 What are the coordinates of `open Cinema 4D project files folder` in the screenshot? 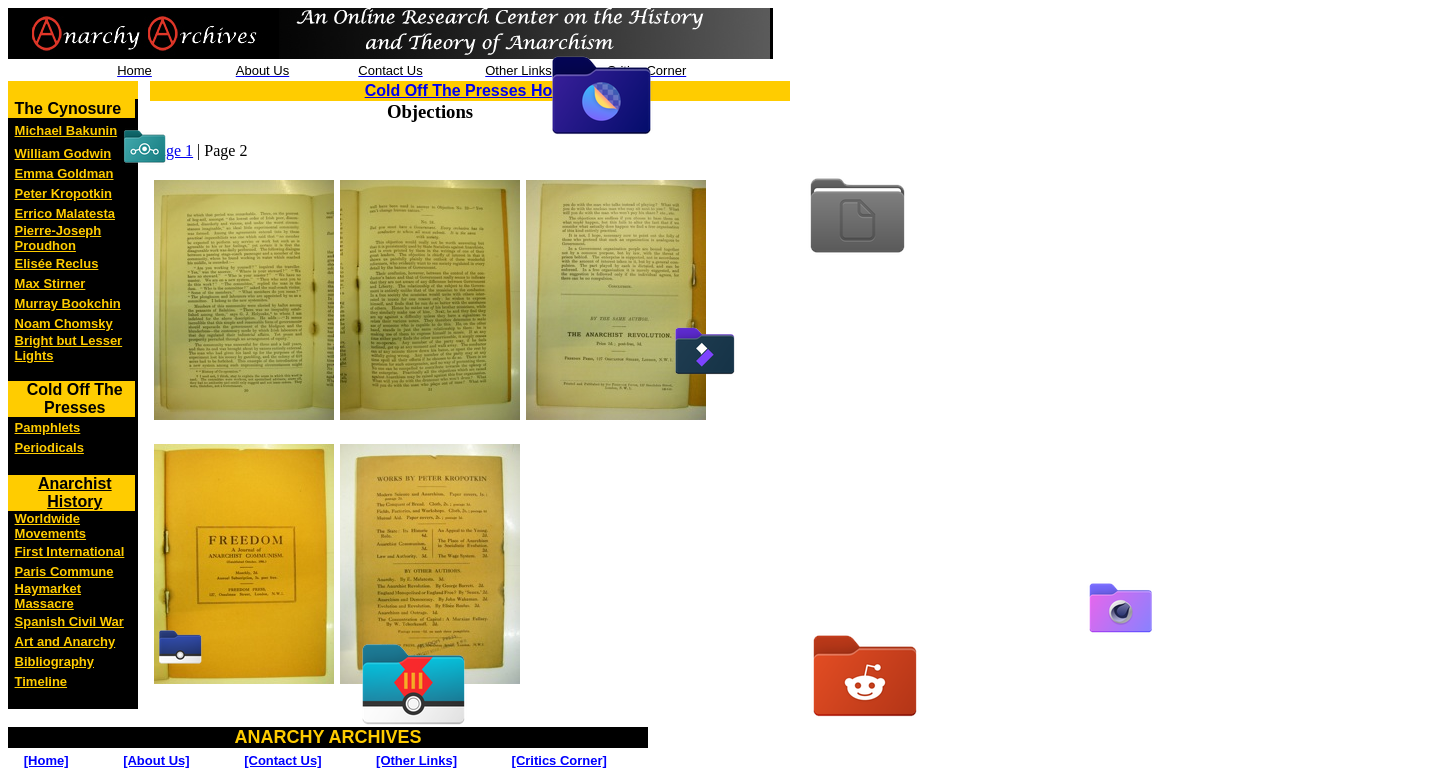 It's located at (1120, 609).